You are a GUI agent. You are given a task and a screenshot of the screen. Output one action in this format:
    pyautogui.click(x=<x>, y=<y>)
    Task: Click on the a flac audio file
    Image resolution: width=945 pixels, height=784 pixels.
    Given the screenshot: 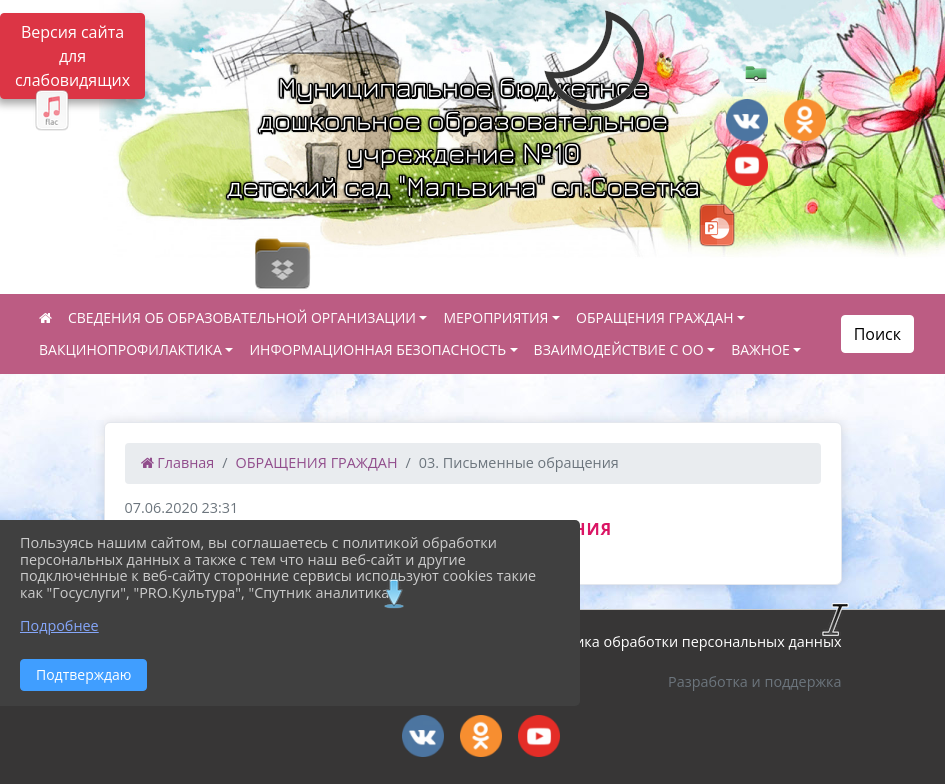 What is the action you would take?
    pyautogui.click(x=52, y=110)
    